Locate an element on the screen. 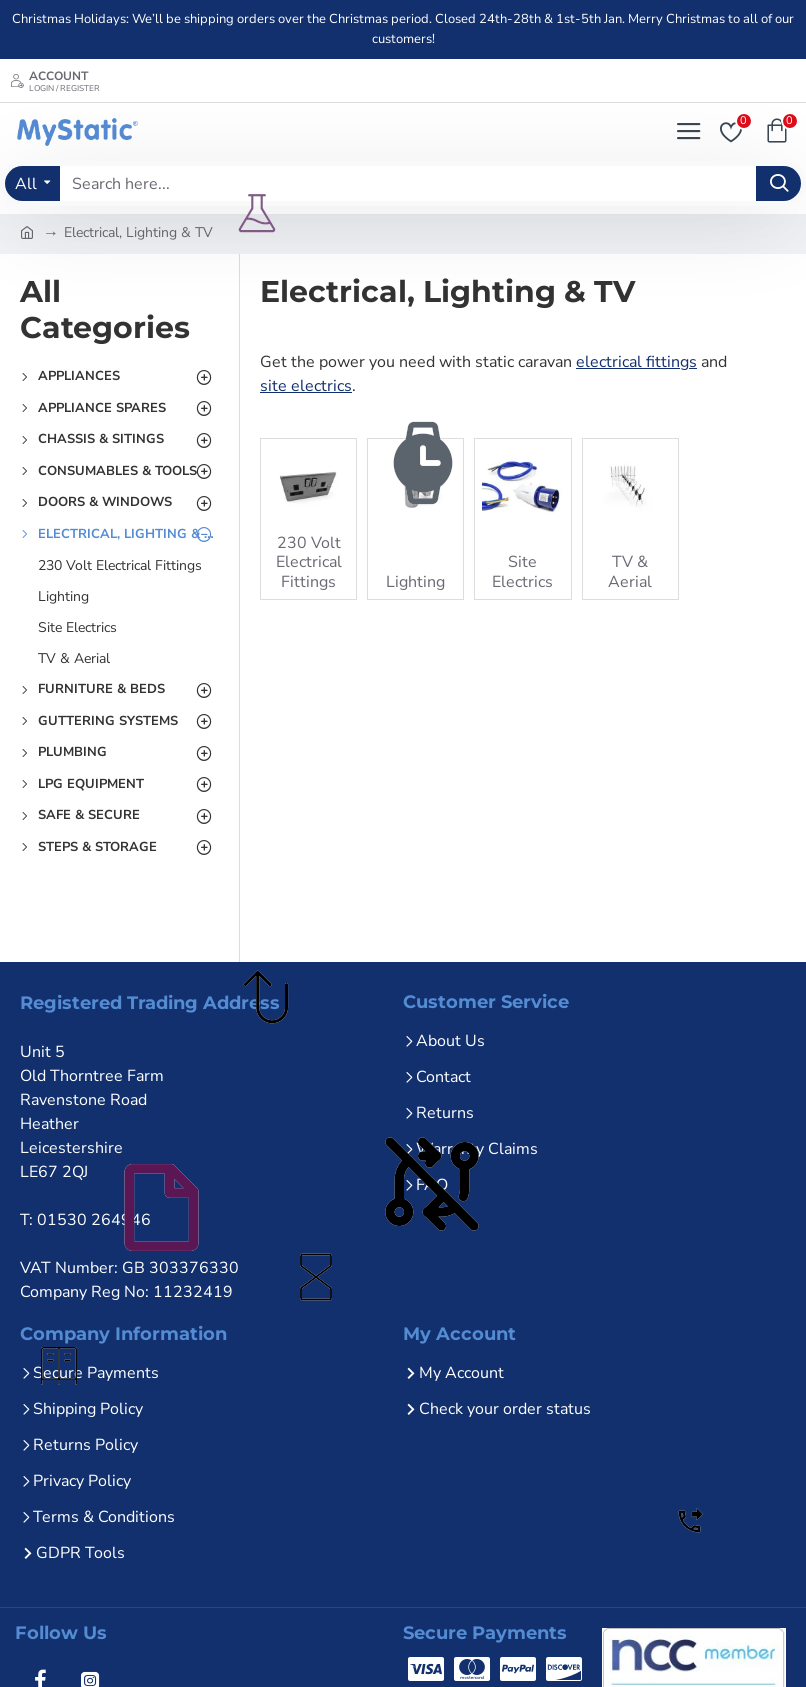  indicates loading or processing in progress is located at coordinates (316, 1277).